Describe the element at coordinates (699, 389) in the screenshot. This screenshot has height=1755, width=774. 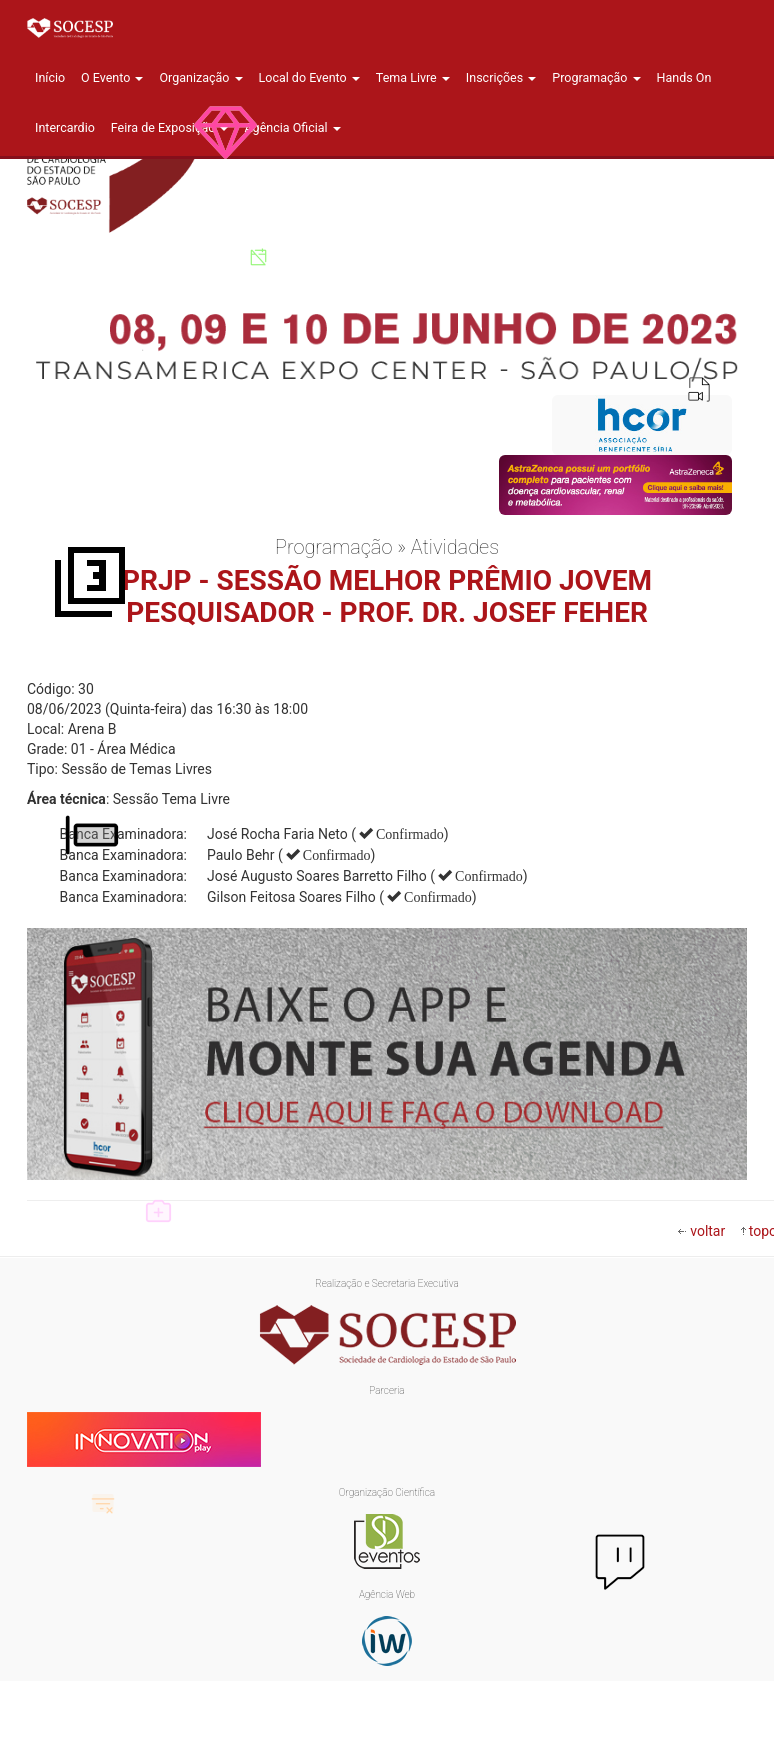
I see `access a video file` at that location.